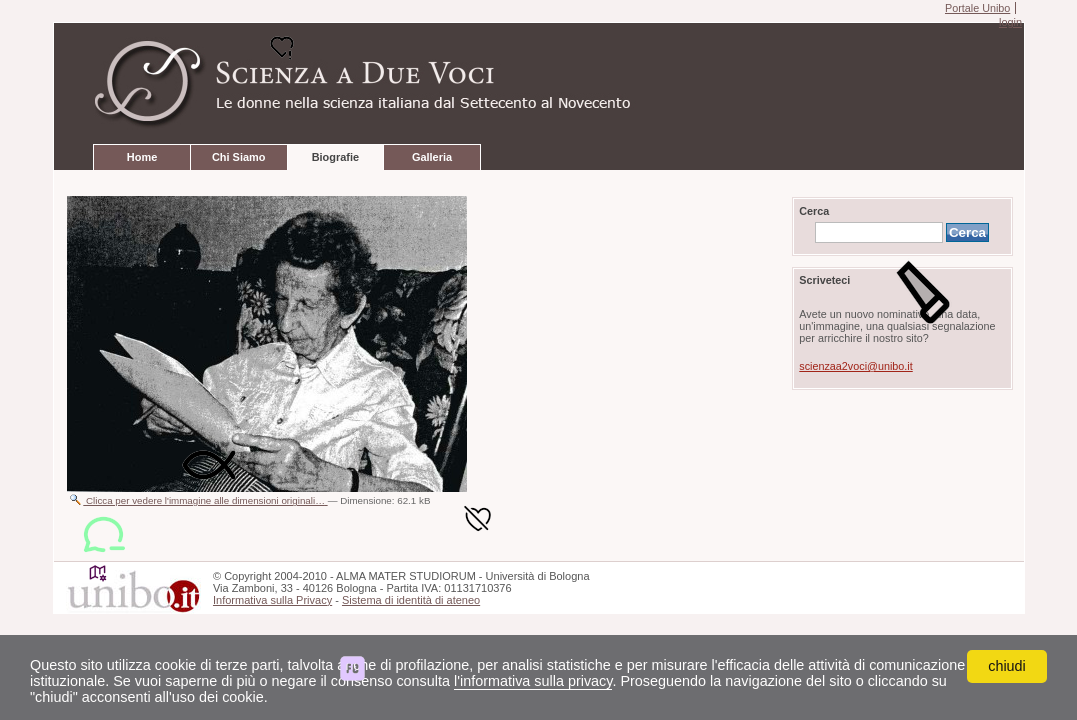  Describe the element at coordinates (97, 572) in the screenshot. I see `access map settings` at that location.